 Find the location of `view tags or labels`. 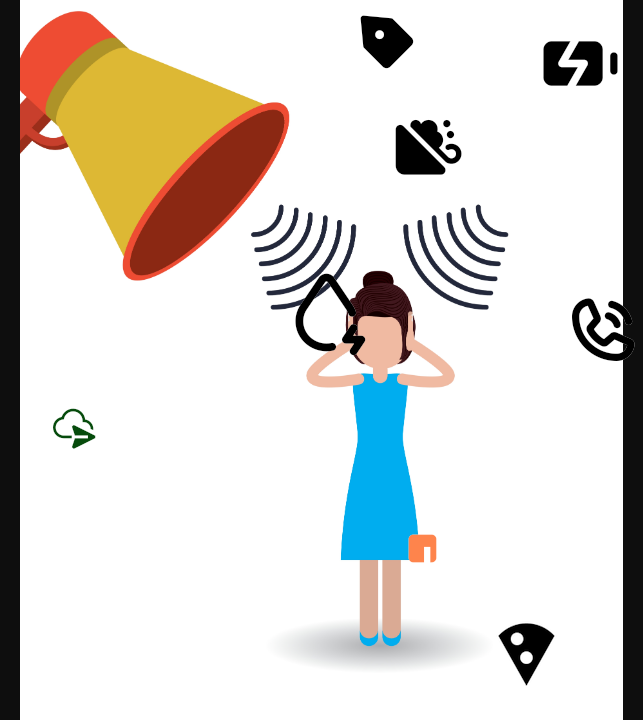

view tags or labels is located at coordinates (384, 39).